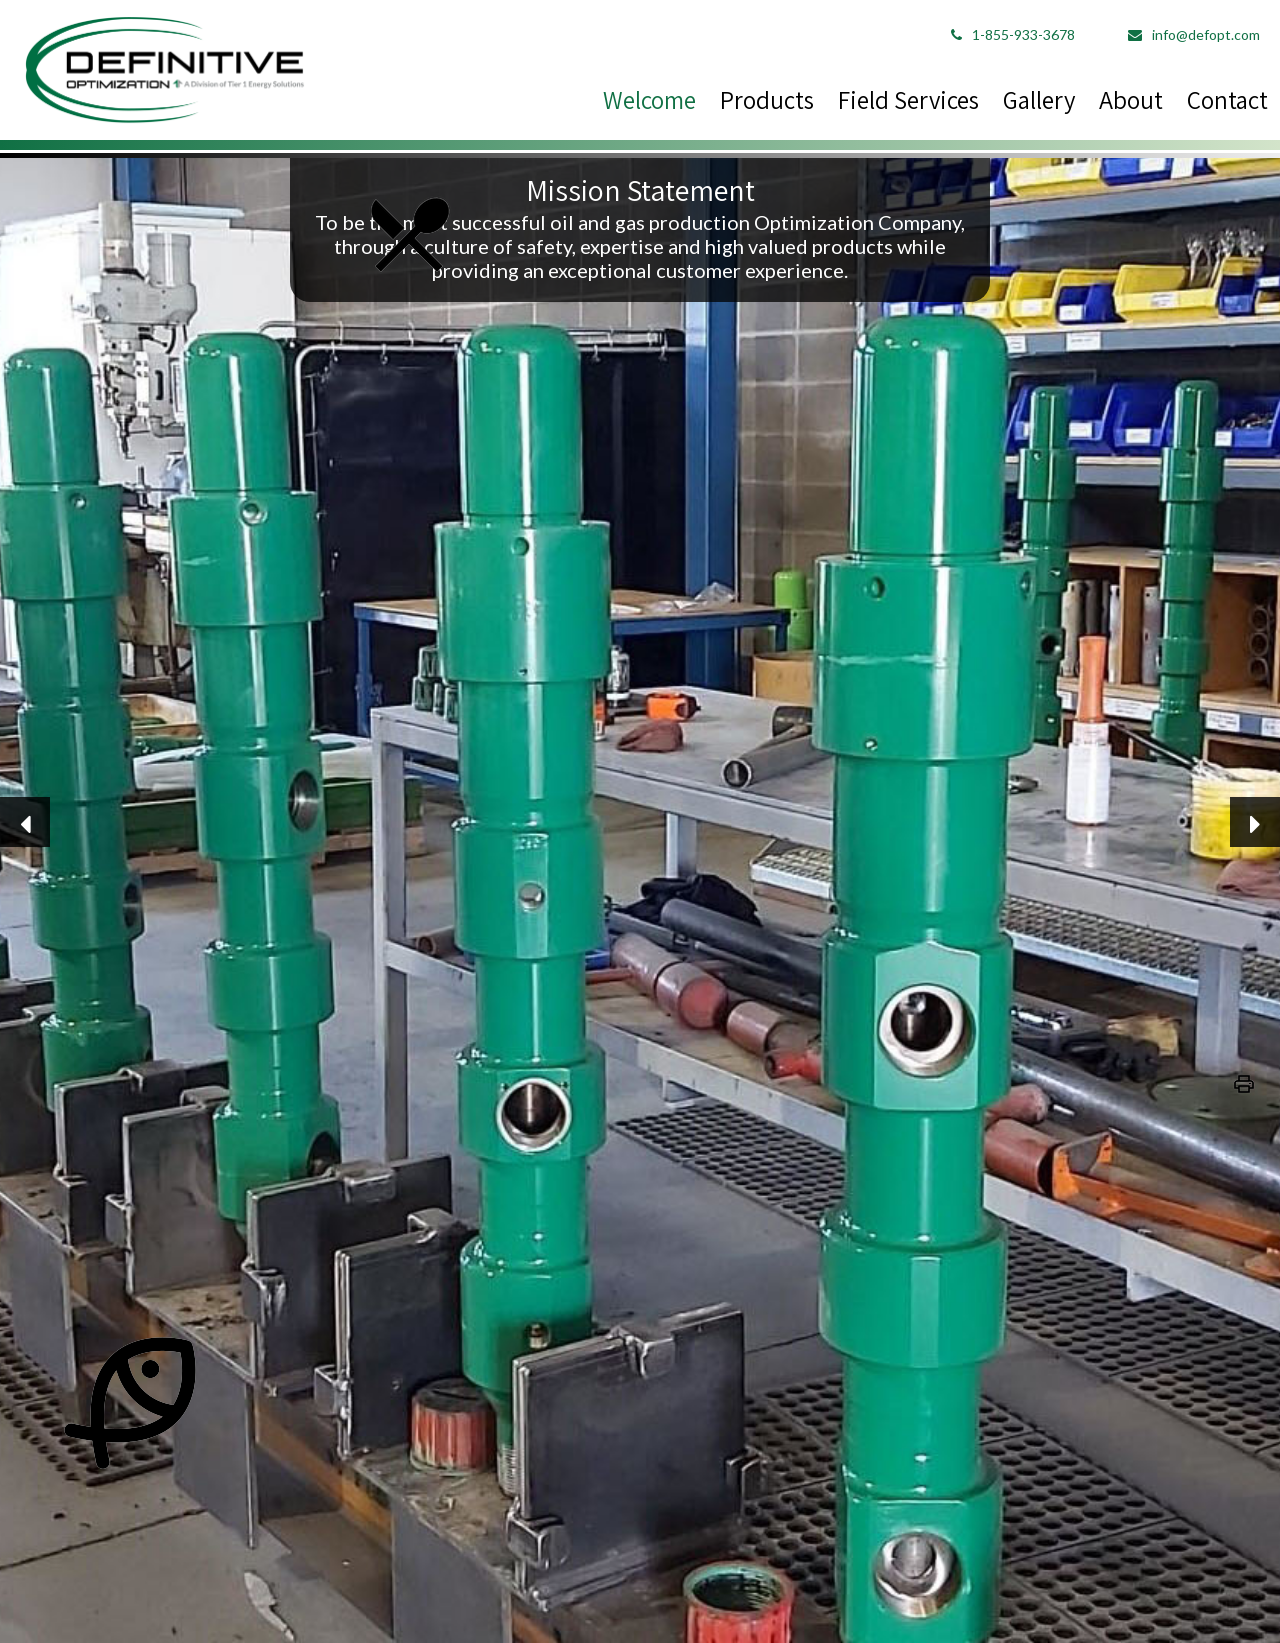  Describe the element at coordinates (134, 1398) in the screenshot. I see `indicates seafood or fish-related content` at that location.